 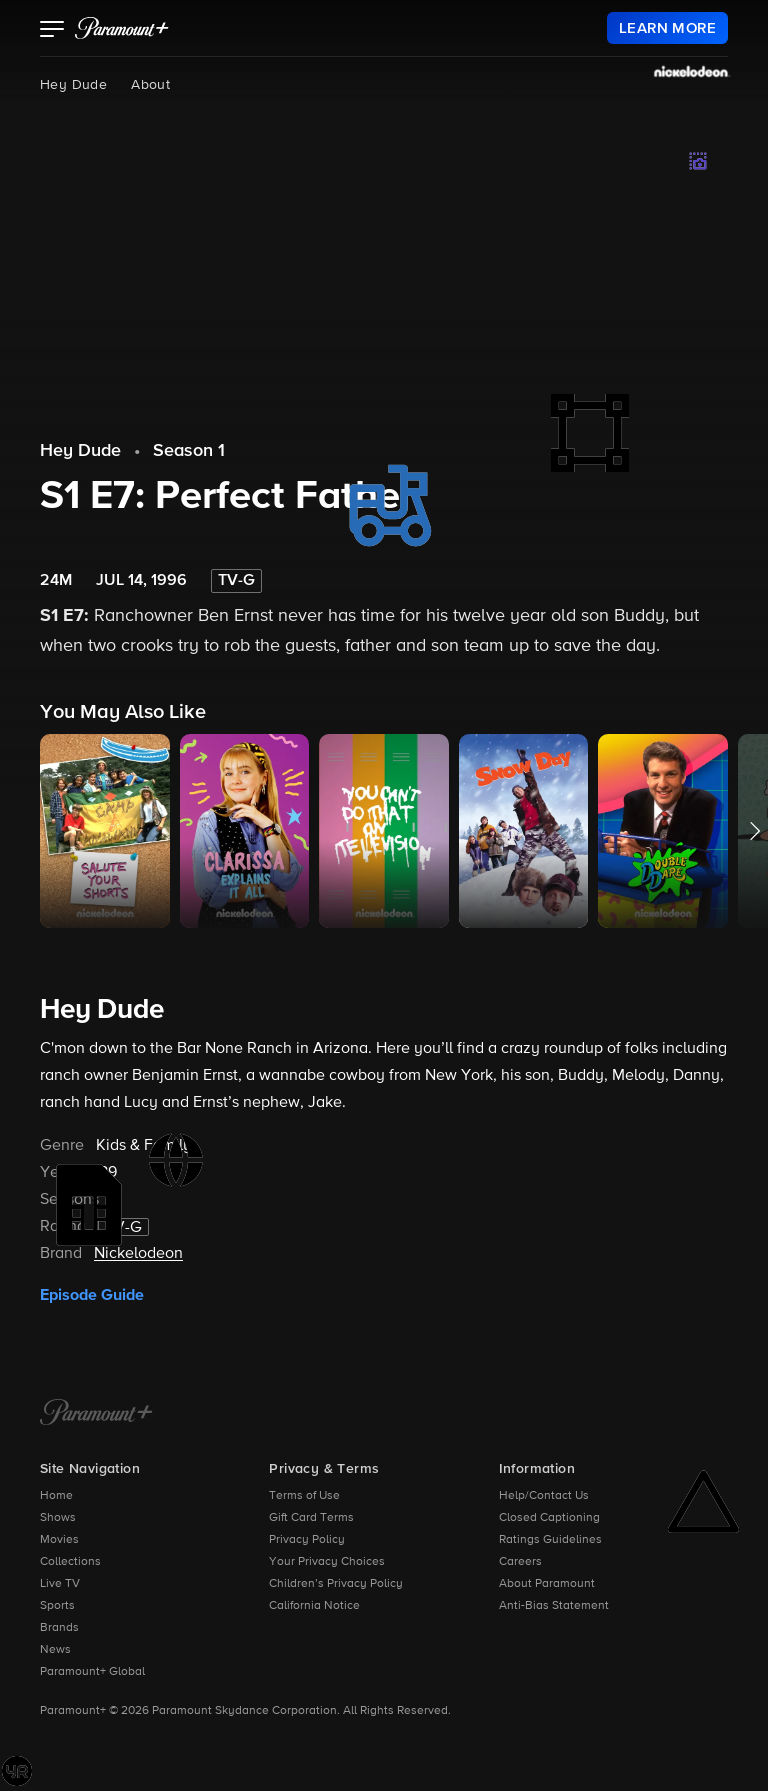 I want to click on manage sim card settings, so click(x=89, y=1205).